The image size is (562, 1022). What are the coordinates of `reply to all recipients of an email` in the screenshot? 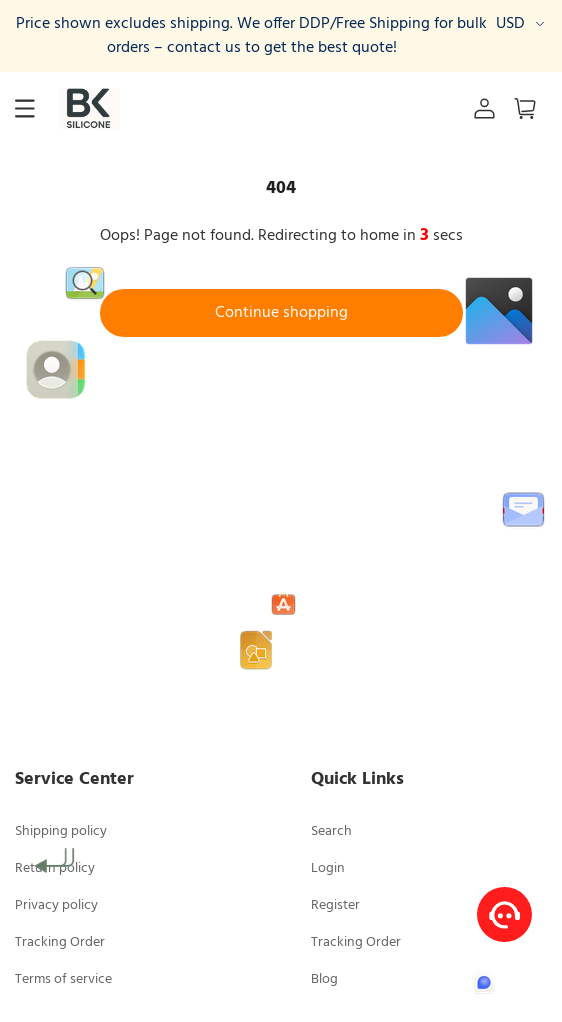 It's located at (53, 857).